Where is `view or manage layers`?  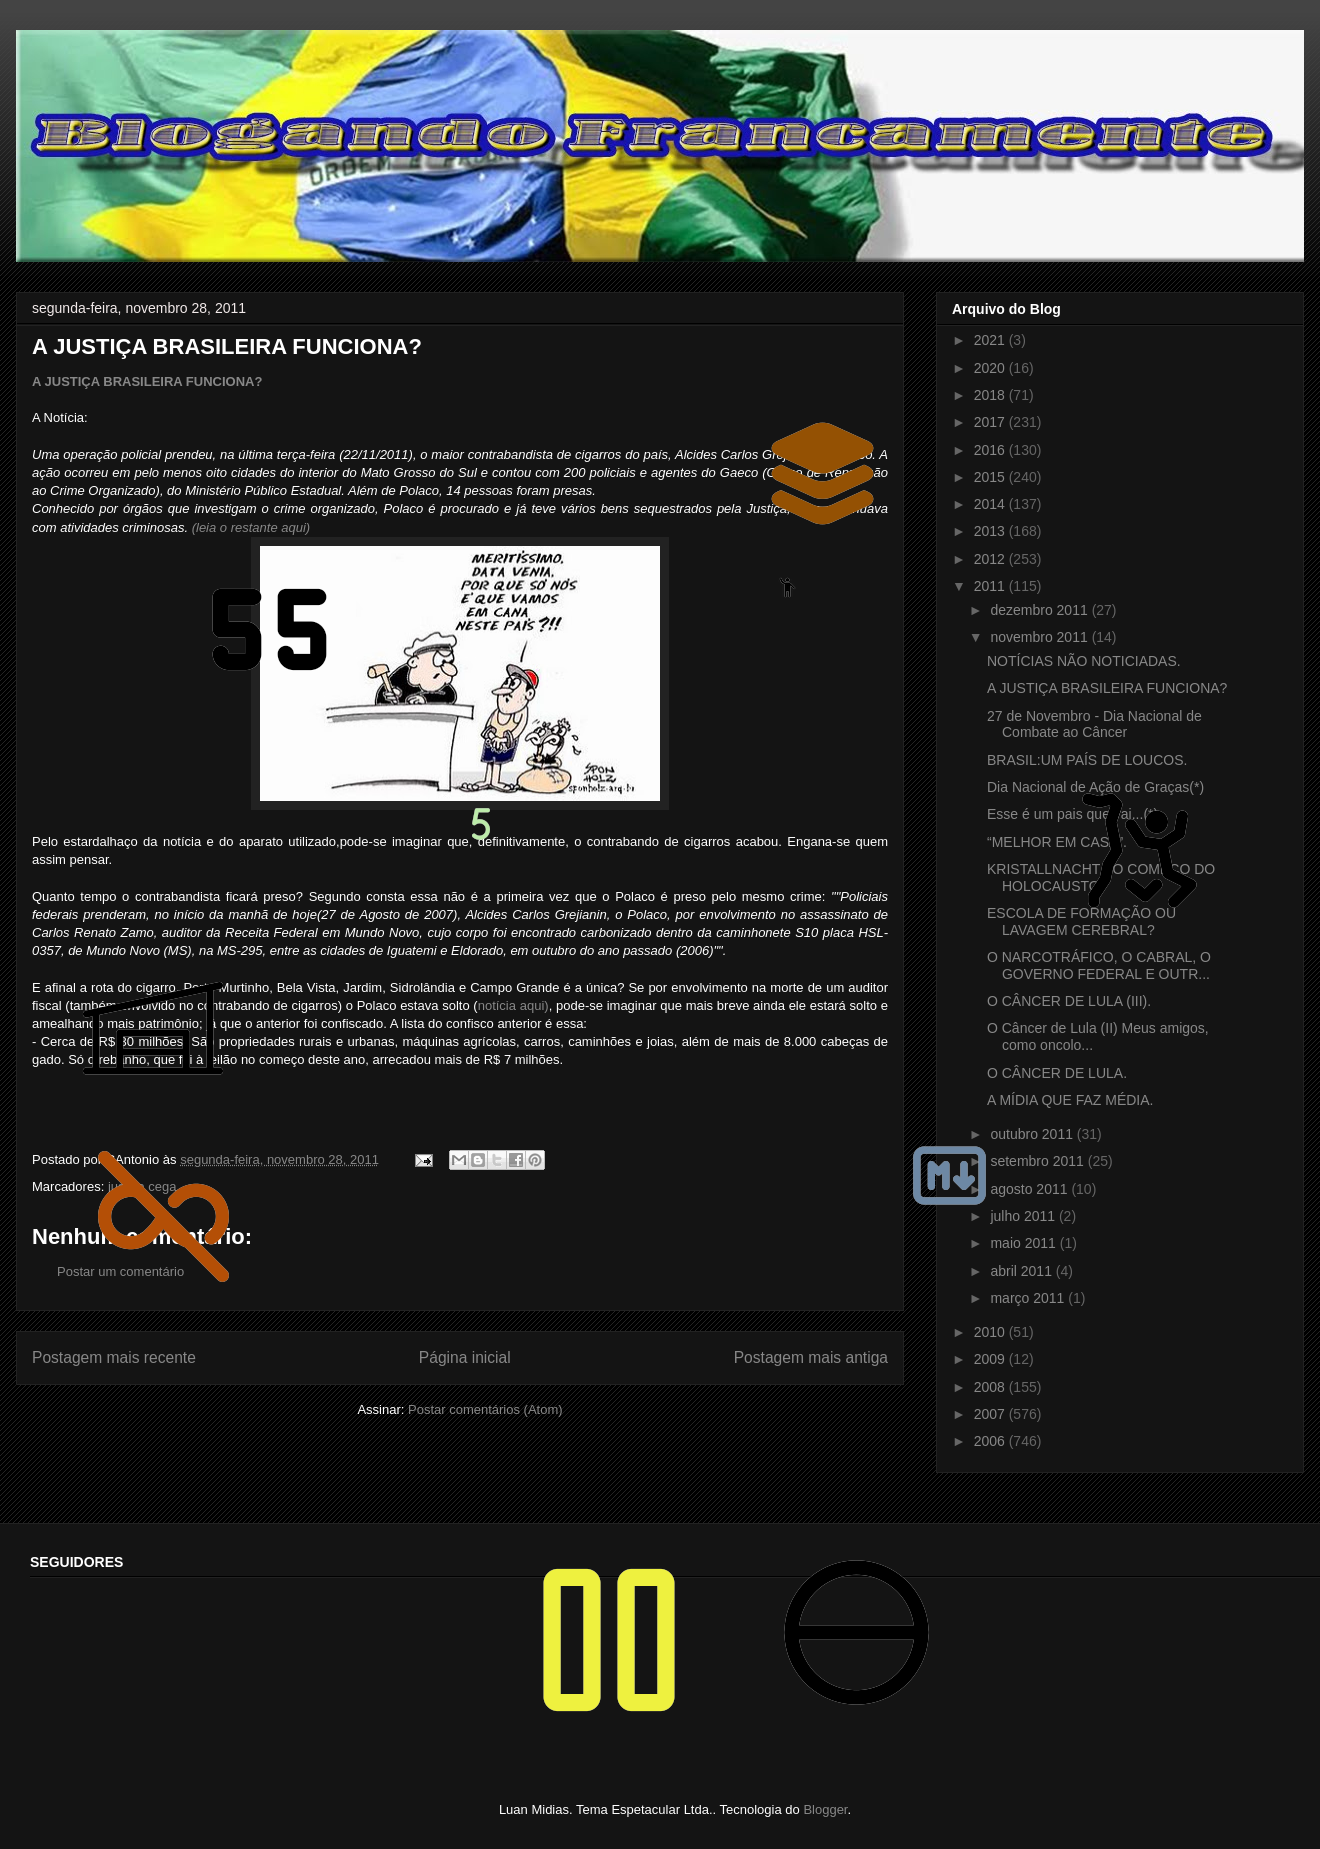 view or manage layers is located at coordinates (822, 473).